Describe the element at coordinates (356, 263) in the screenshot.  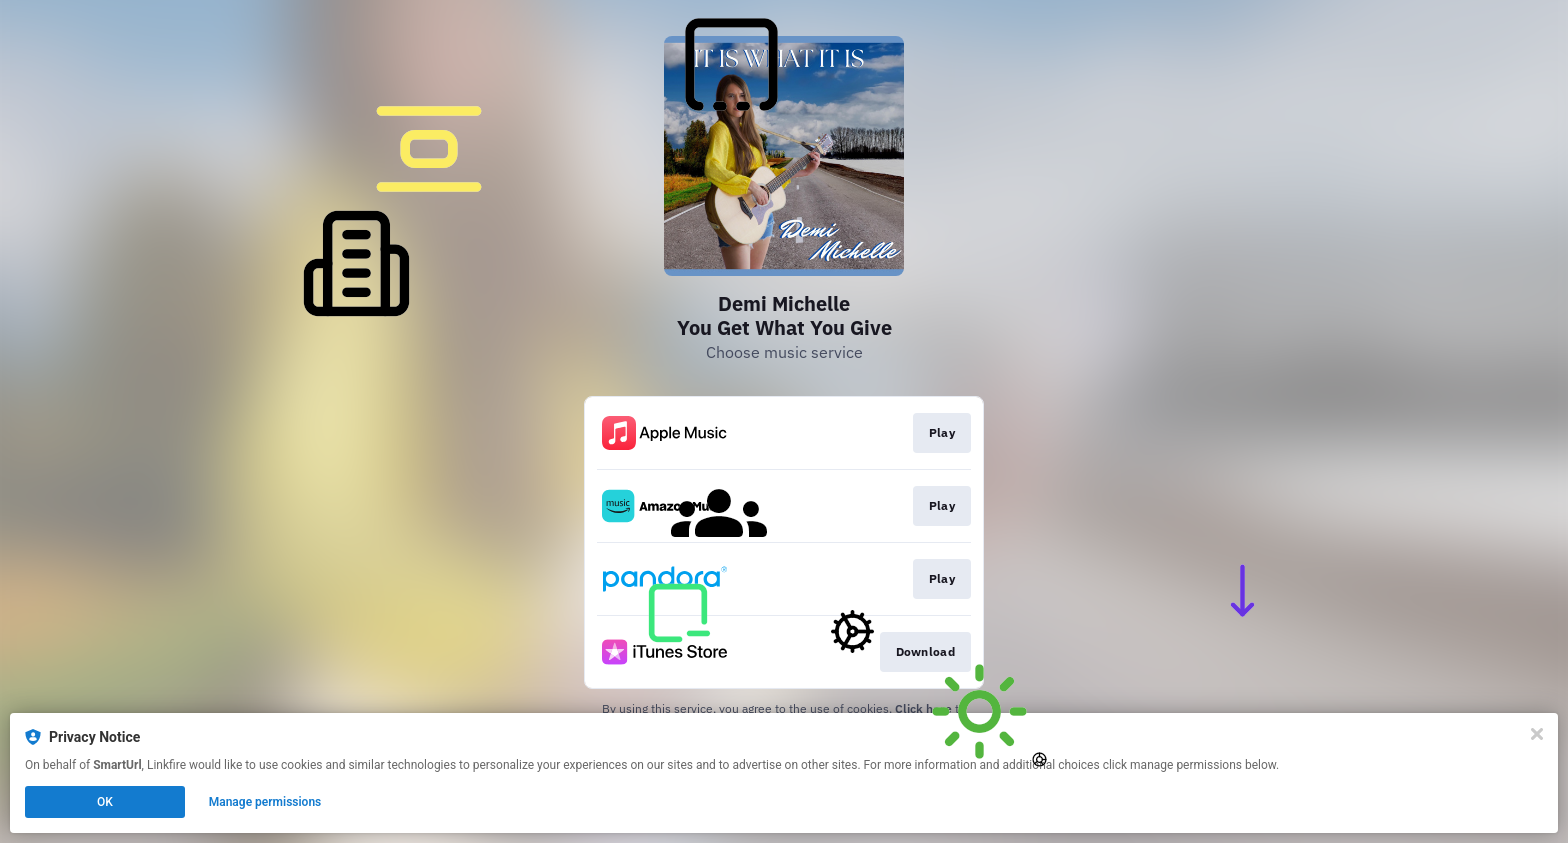
I see `view office or workplace information` at that location.